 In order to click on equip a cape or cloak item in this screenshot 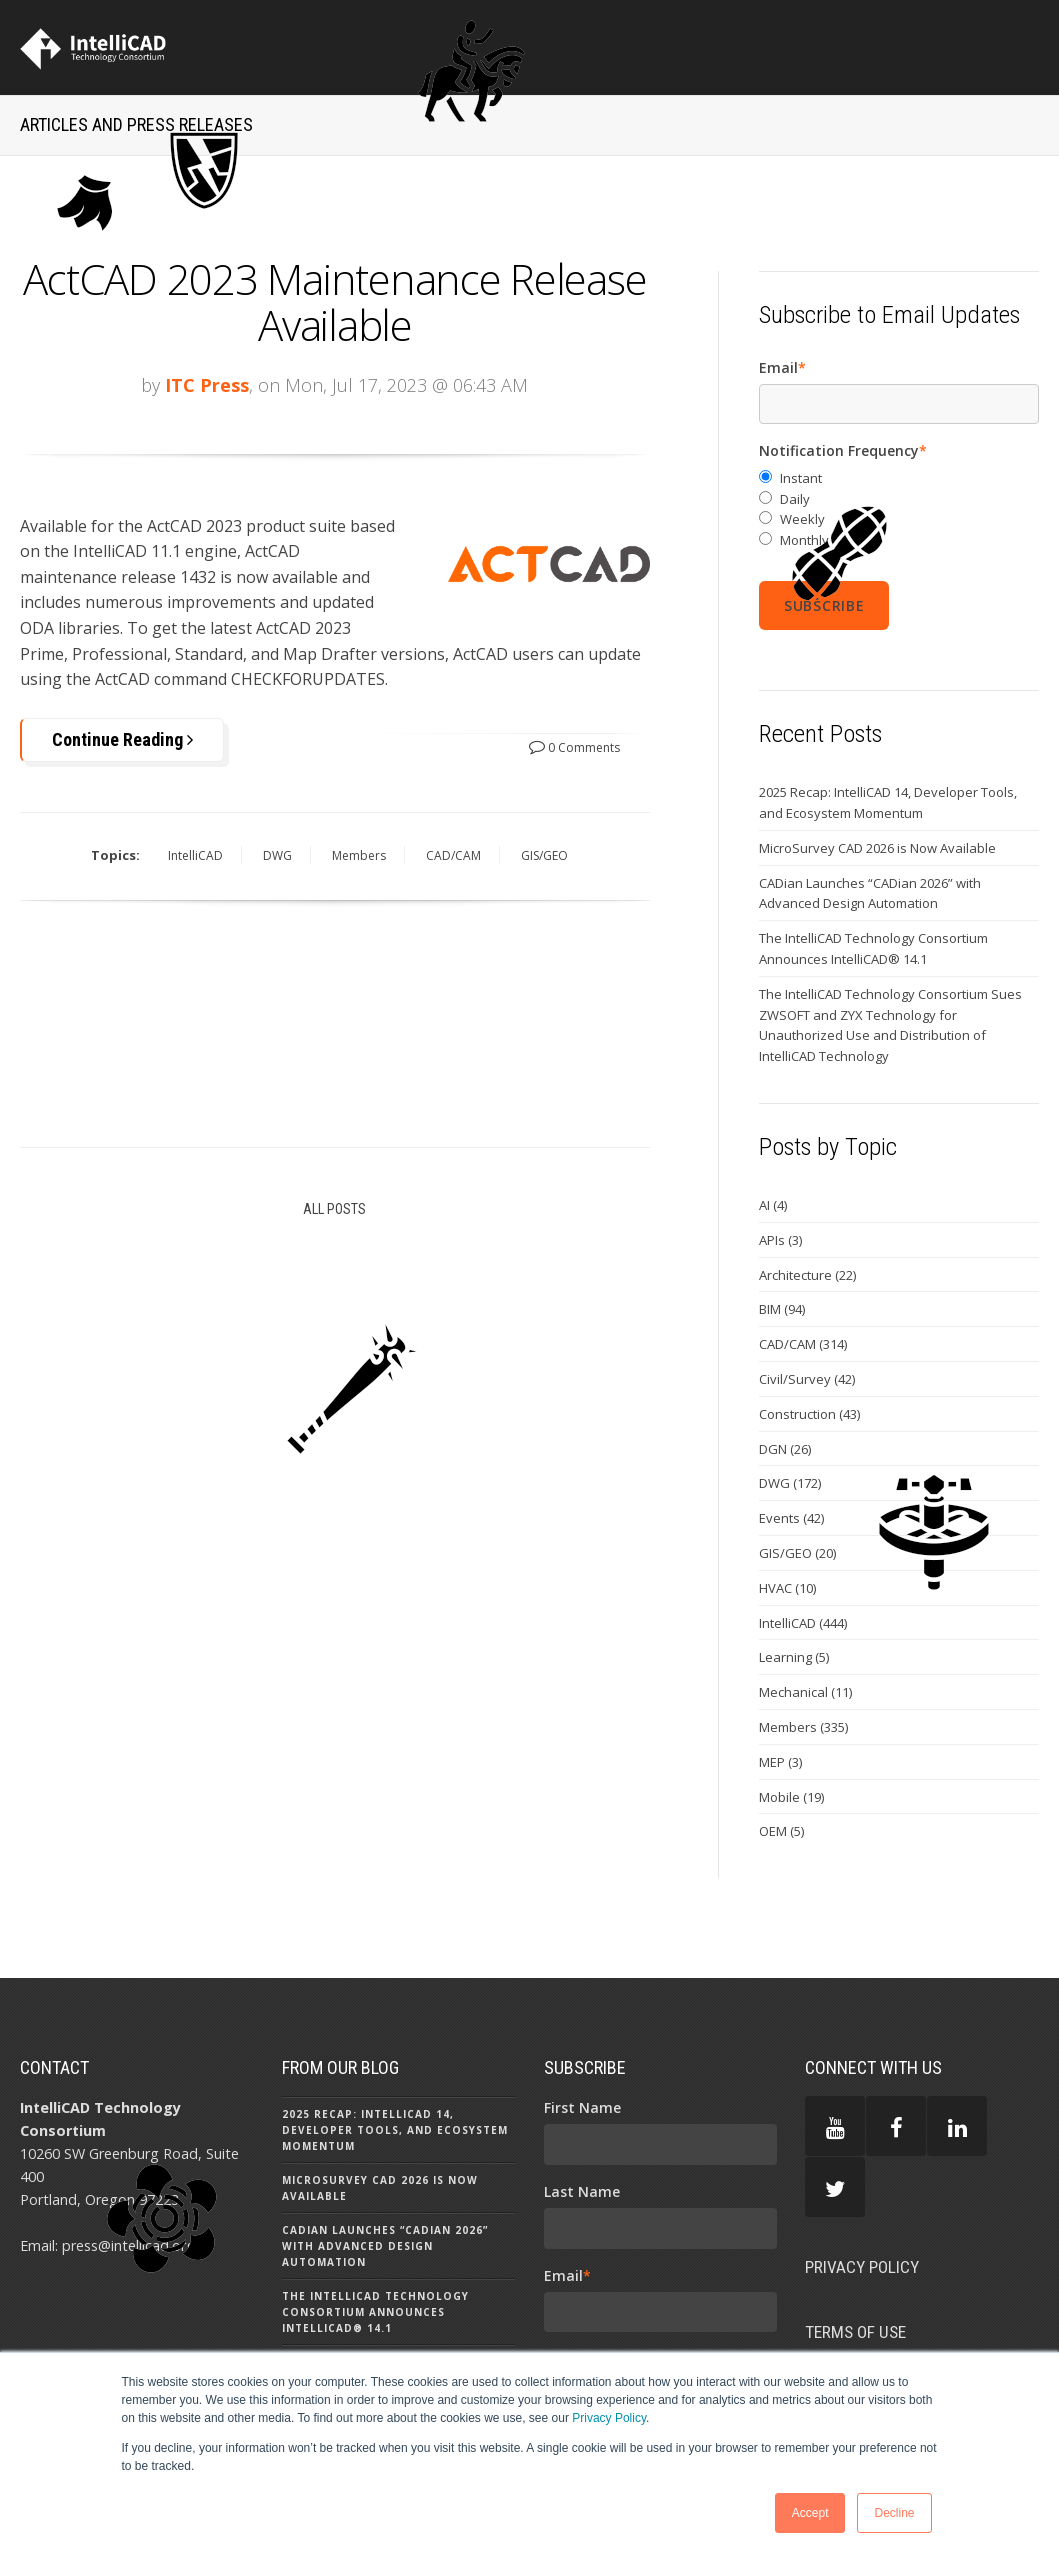, I will do `click(84, 203)`.